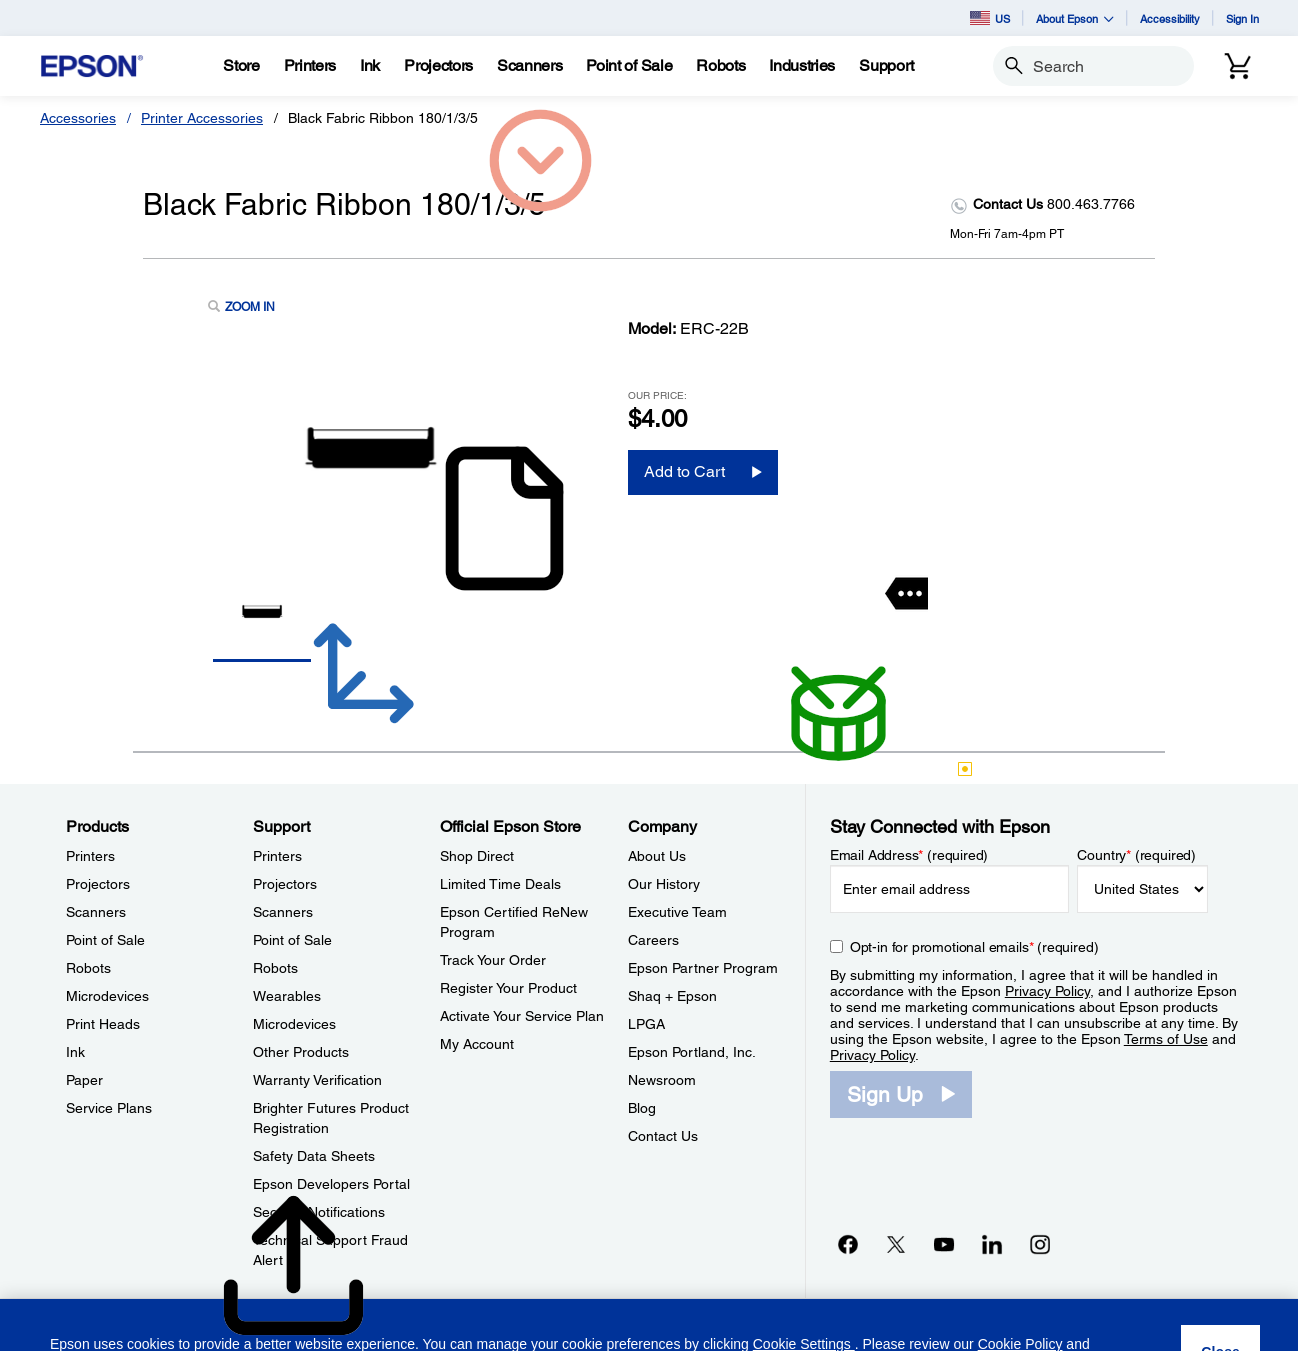 The width and height of the screenshot is (1298, 1351). What do you see at coordinates (540, 160) in the screenshot?
I see `expand to show more content` at bounding box center [540, 160].